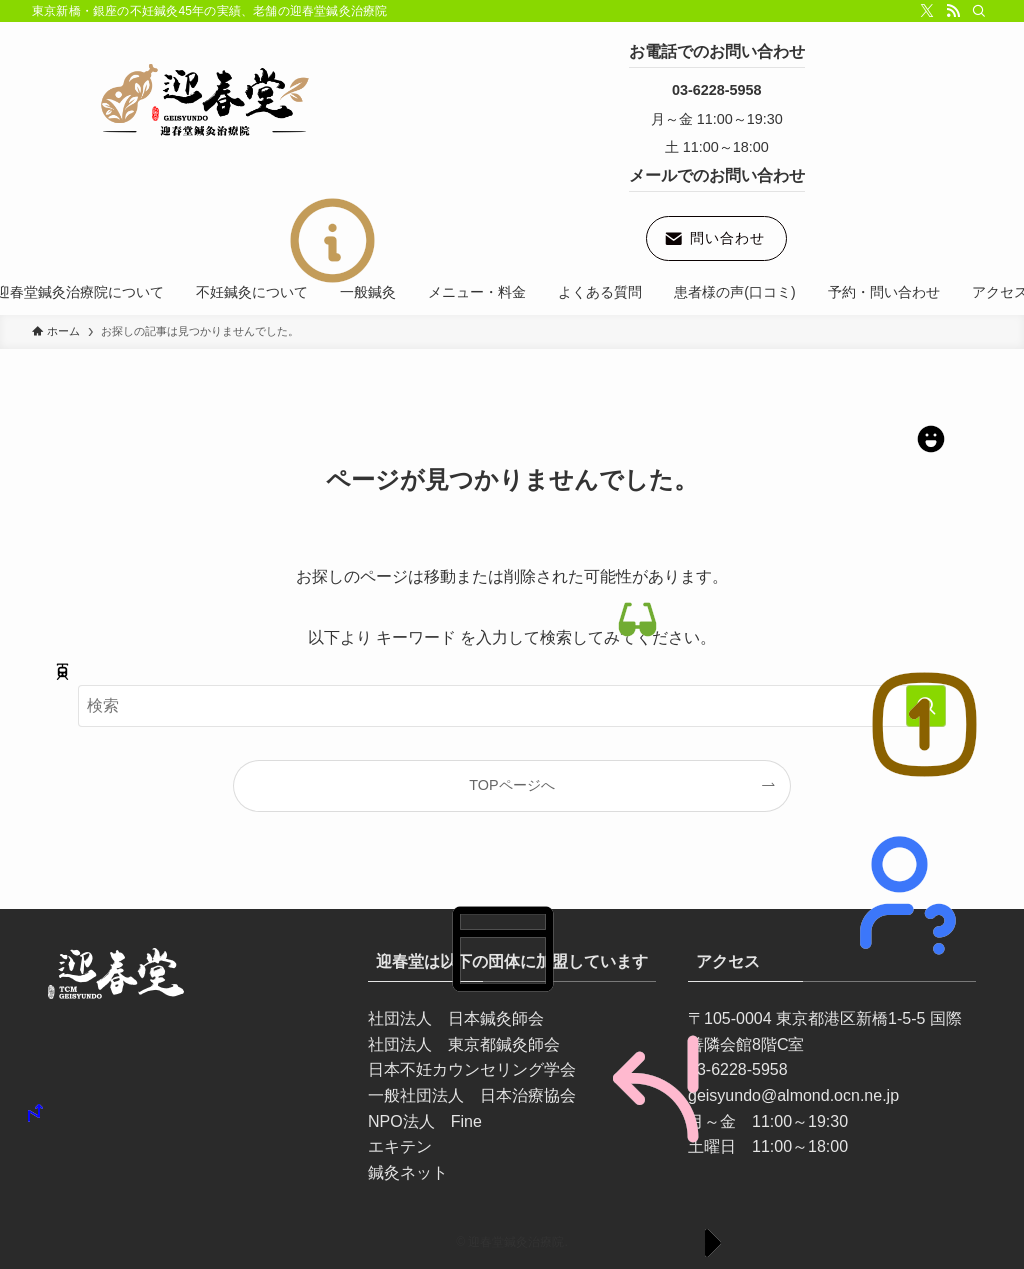 The height and width of the screenshot is (1269, 1024). I want to click on enable reading mode, so click(637, 619).